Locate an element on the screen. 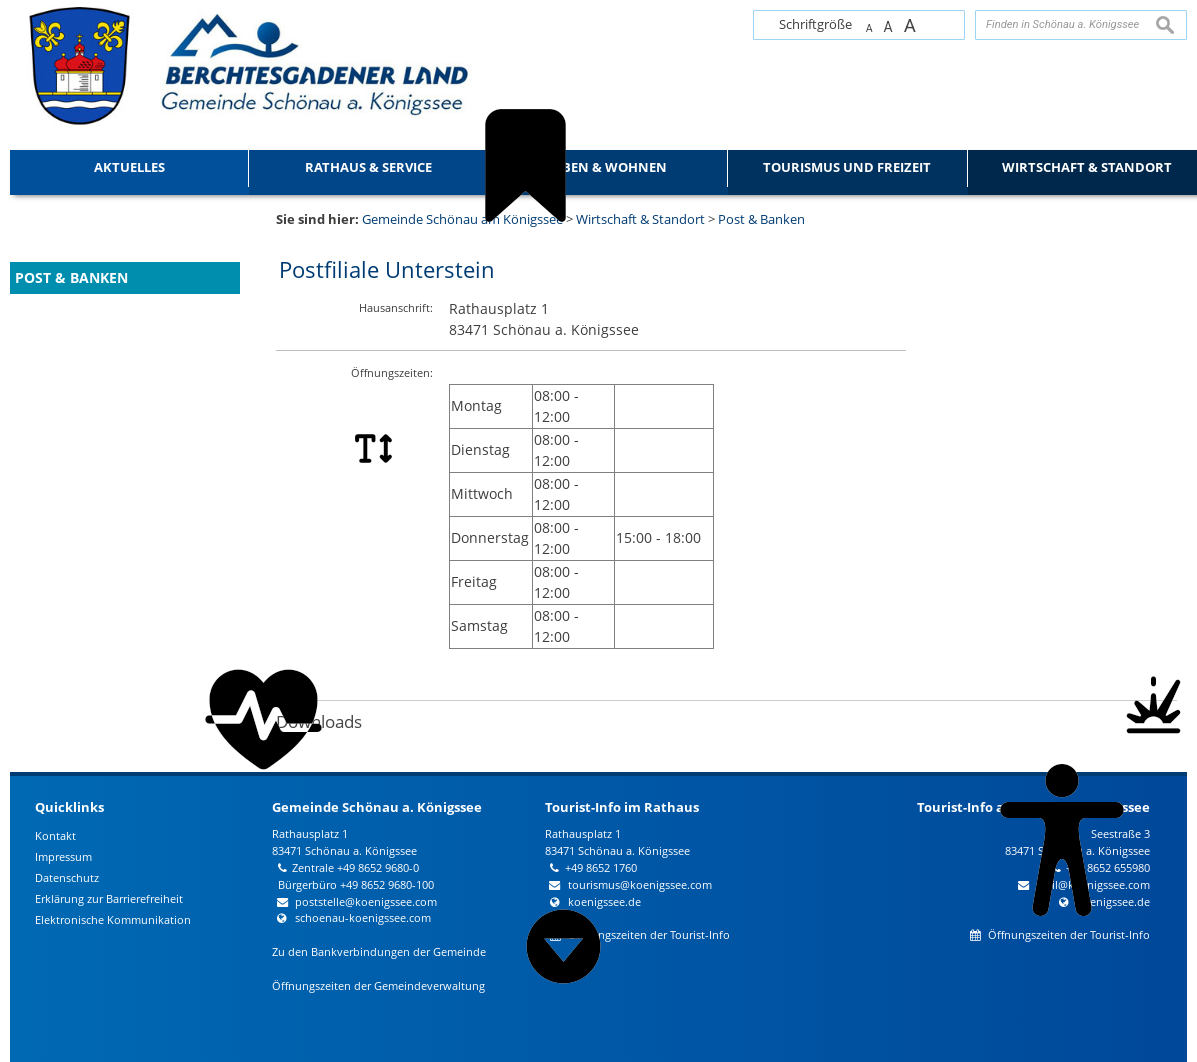  save this item for later is located at coordinates (525, 165).